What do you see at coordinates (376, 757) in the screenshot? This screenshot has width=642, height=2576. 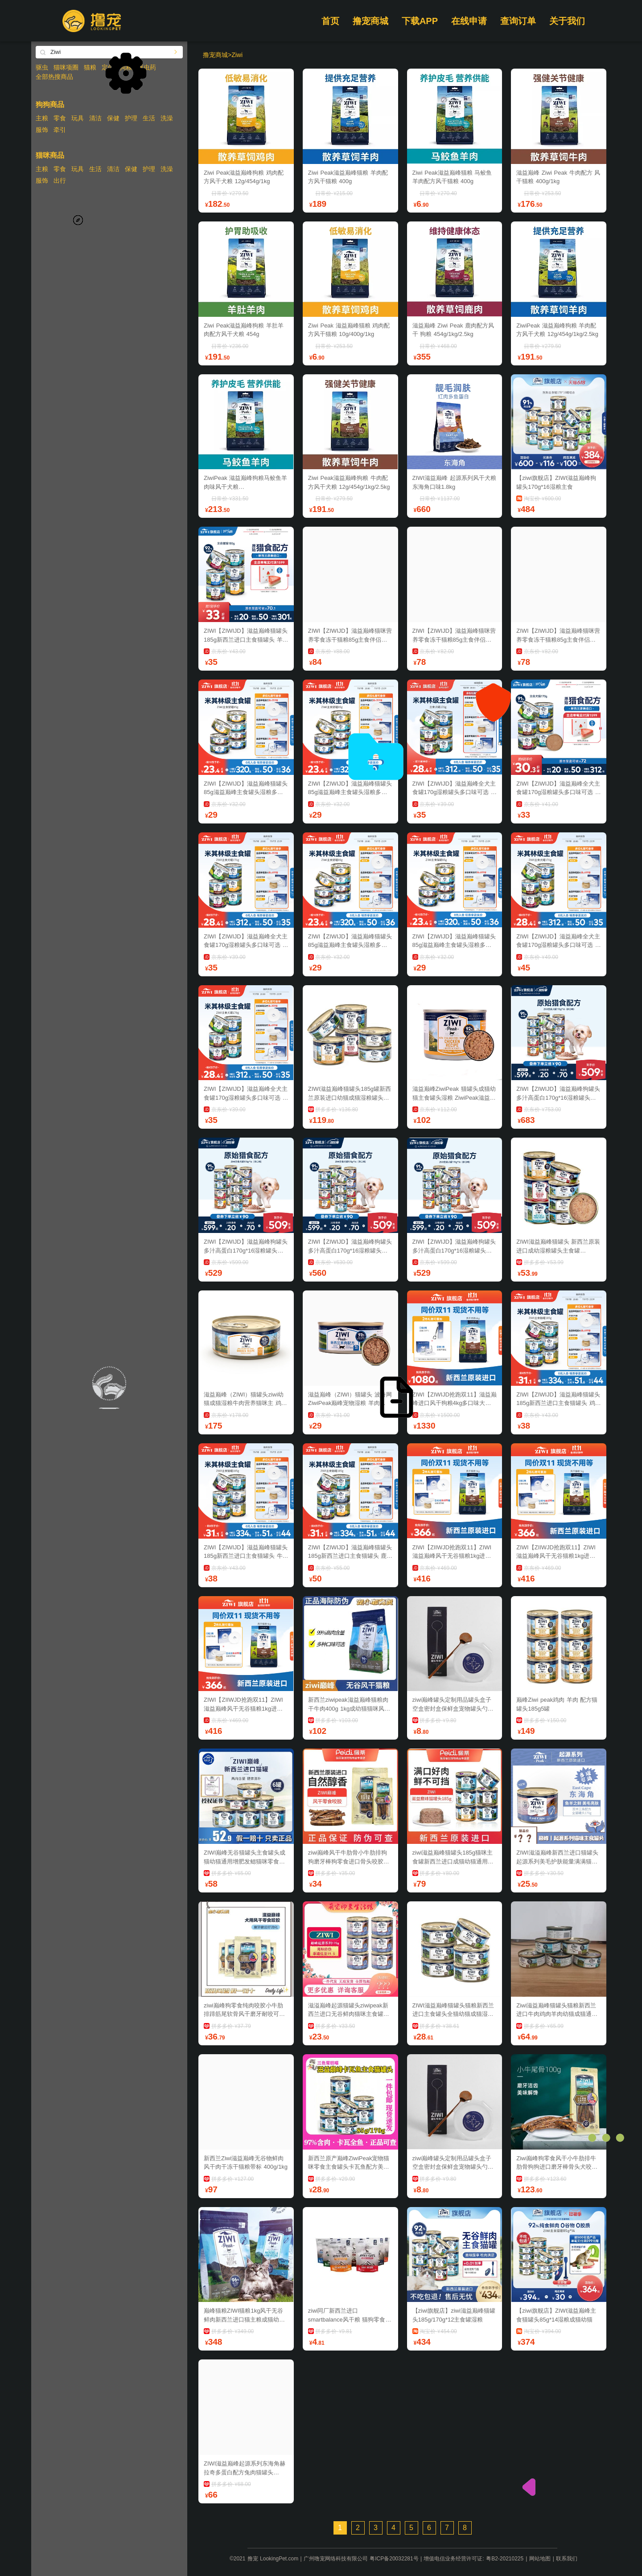 I see `create a new folder` at bounding box center [376, 757].